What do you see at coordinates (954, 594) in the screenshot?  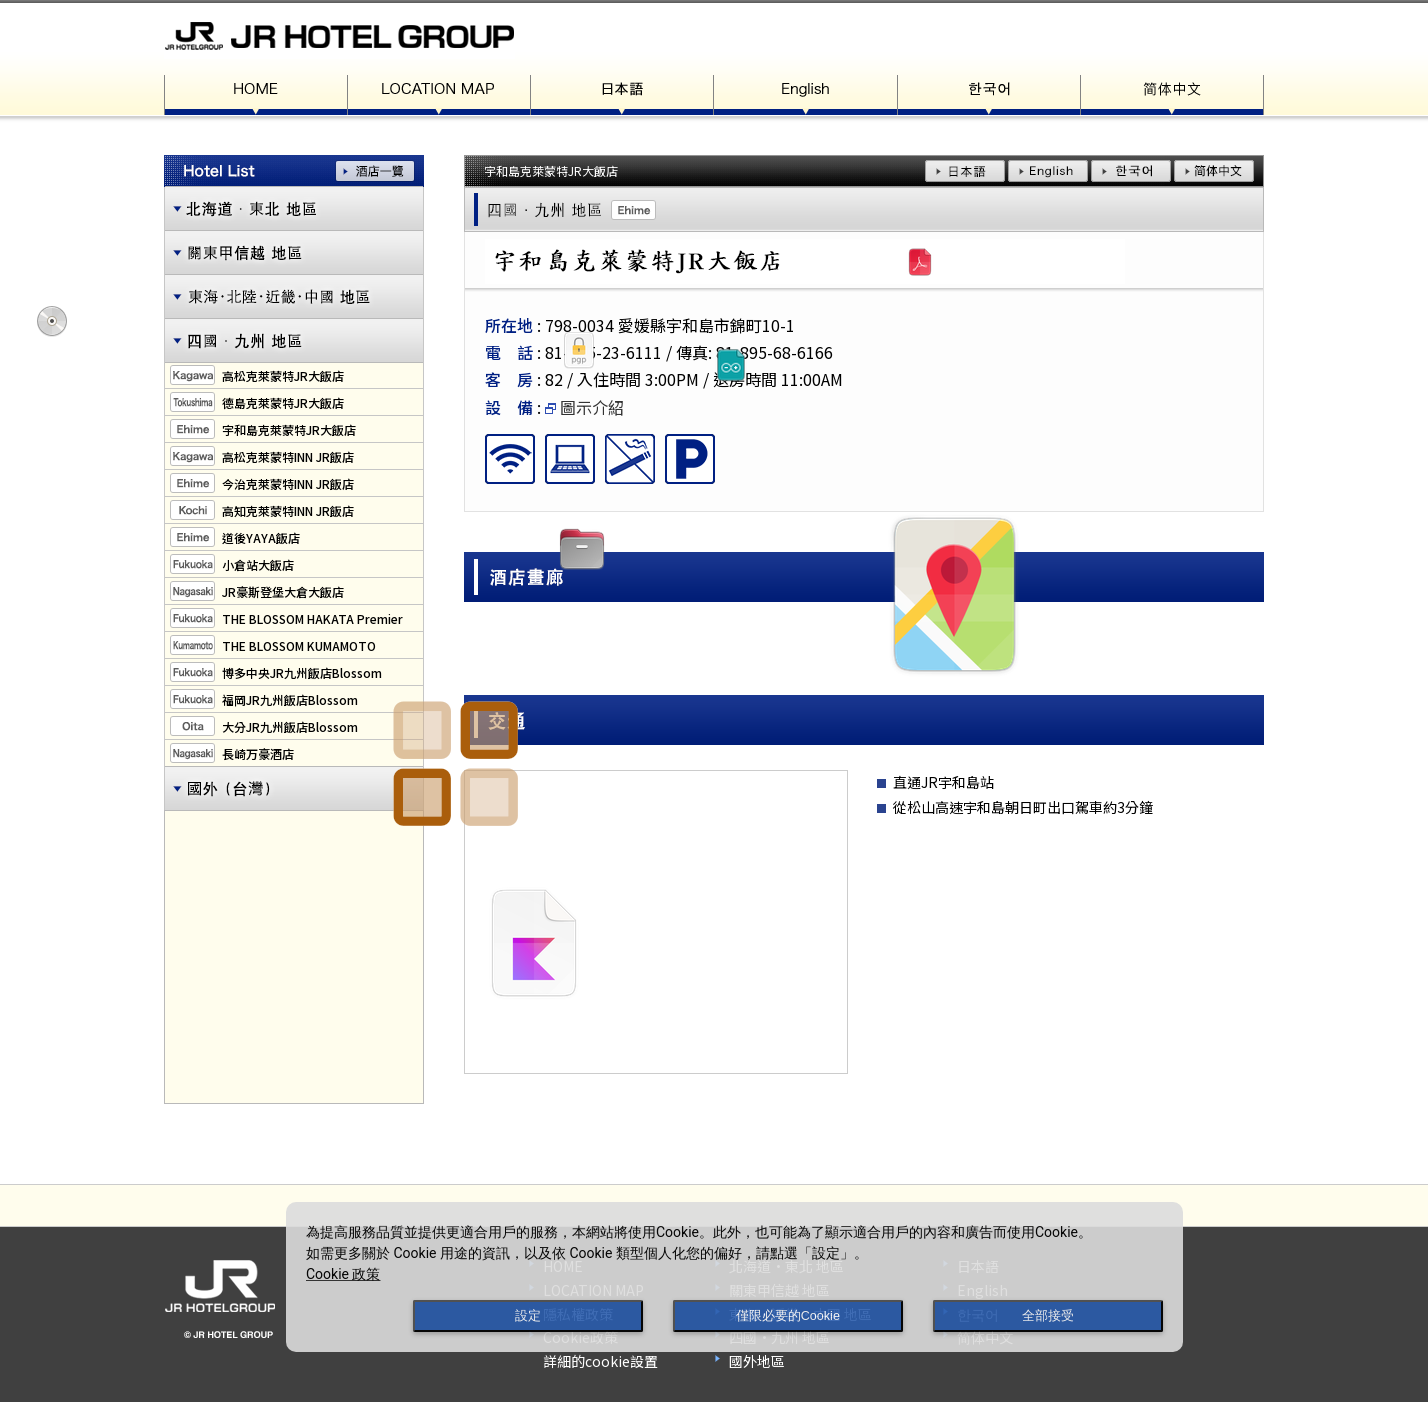 I see `a google earth KML geographic data file` at bounding box center [954, 594].